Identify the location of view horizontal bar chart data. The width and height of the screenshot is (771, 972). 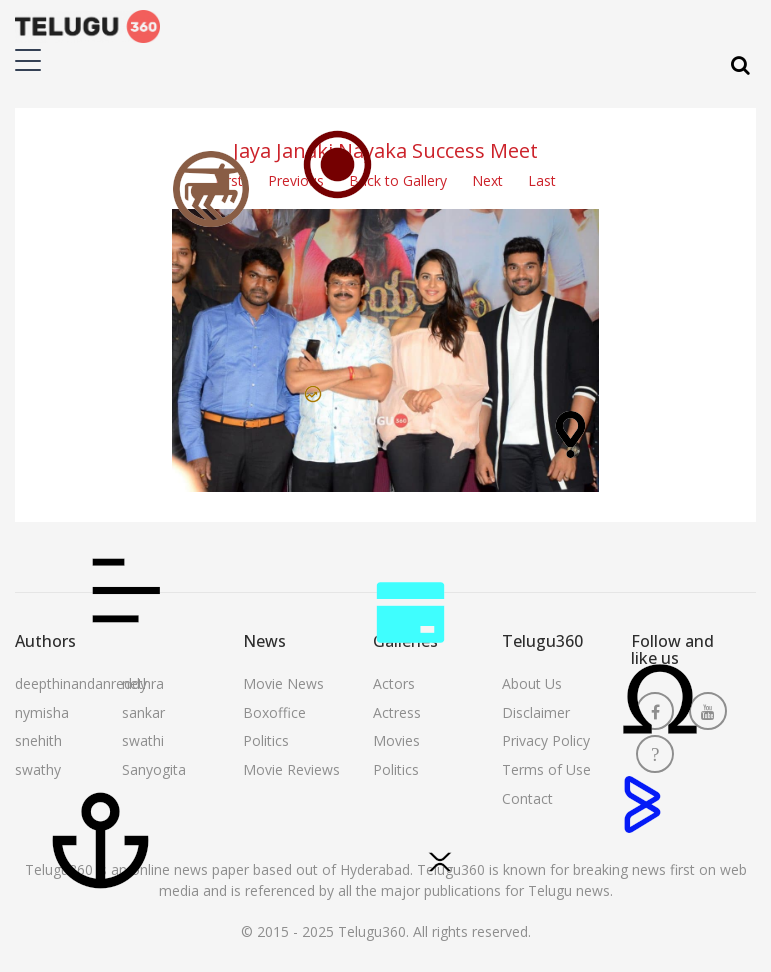
(124, 590).